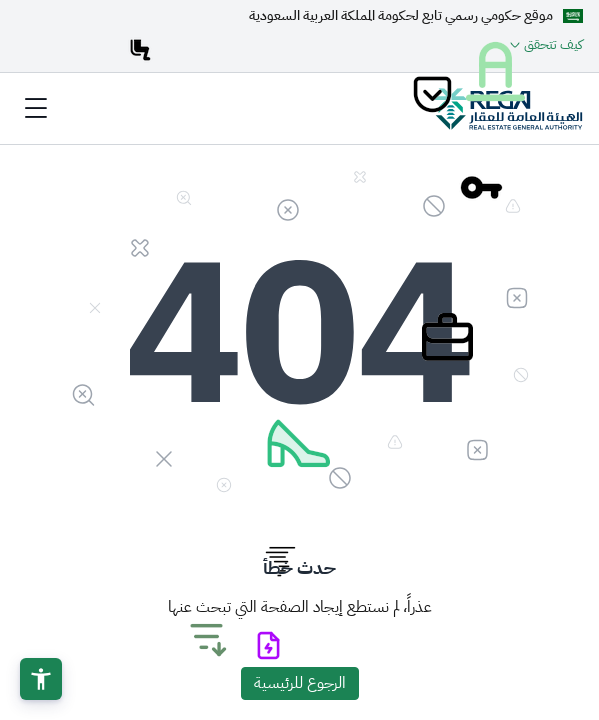  I want to click on access VPN or secure connection settings, so click(481, 187).